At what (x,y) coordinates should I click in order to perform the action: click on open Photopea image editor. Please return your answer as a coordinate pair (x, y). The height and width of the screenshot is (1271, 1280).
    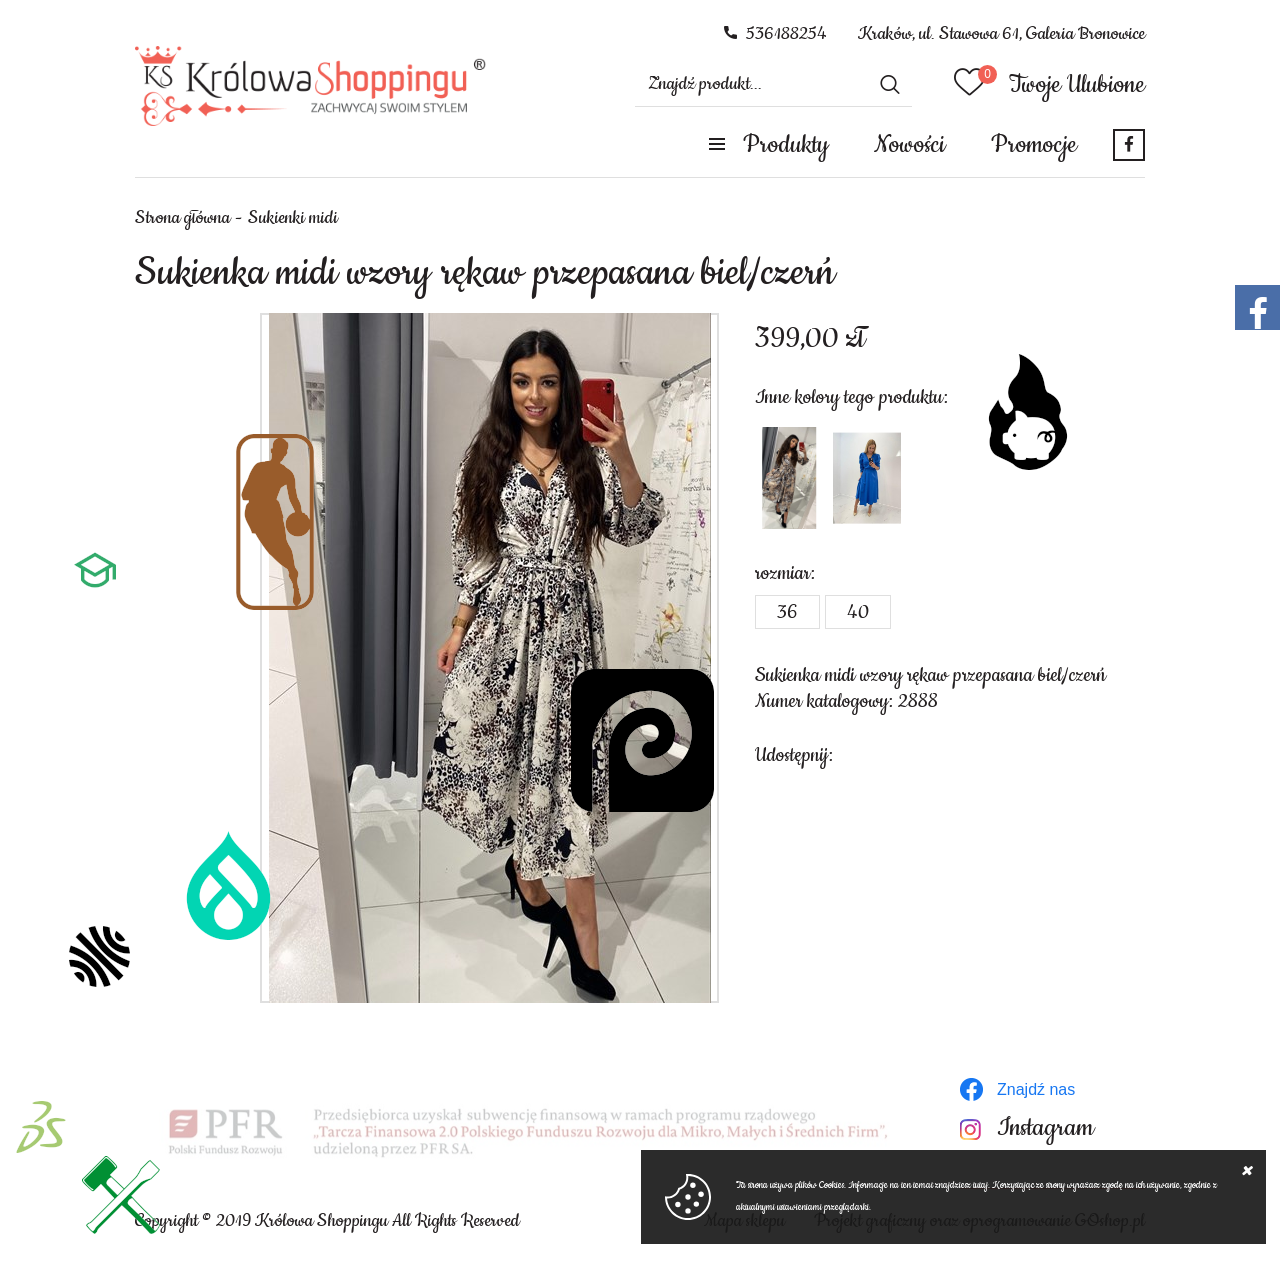
    Looking at the image, I should click on (642, 740).